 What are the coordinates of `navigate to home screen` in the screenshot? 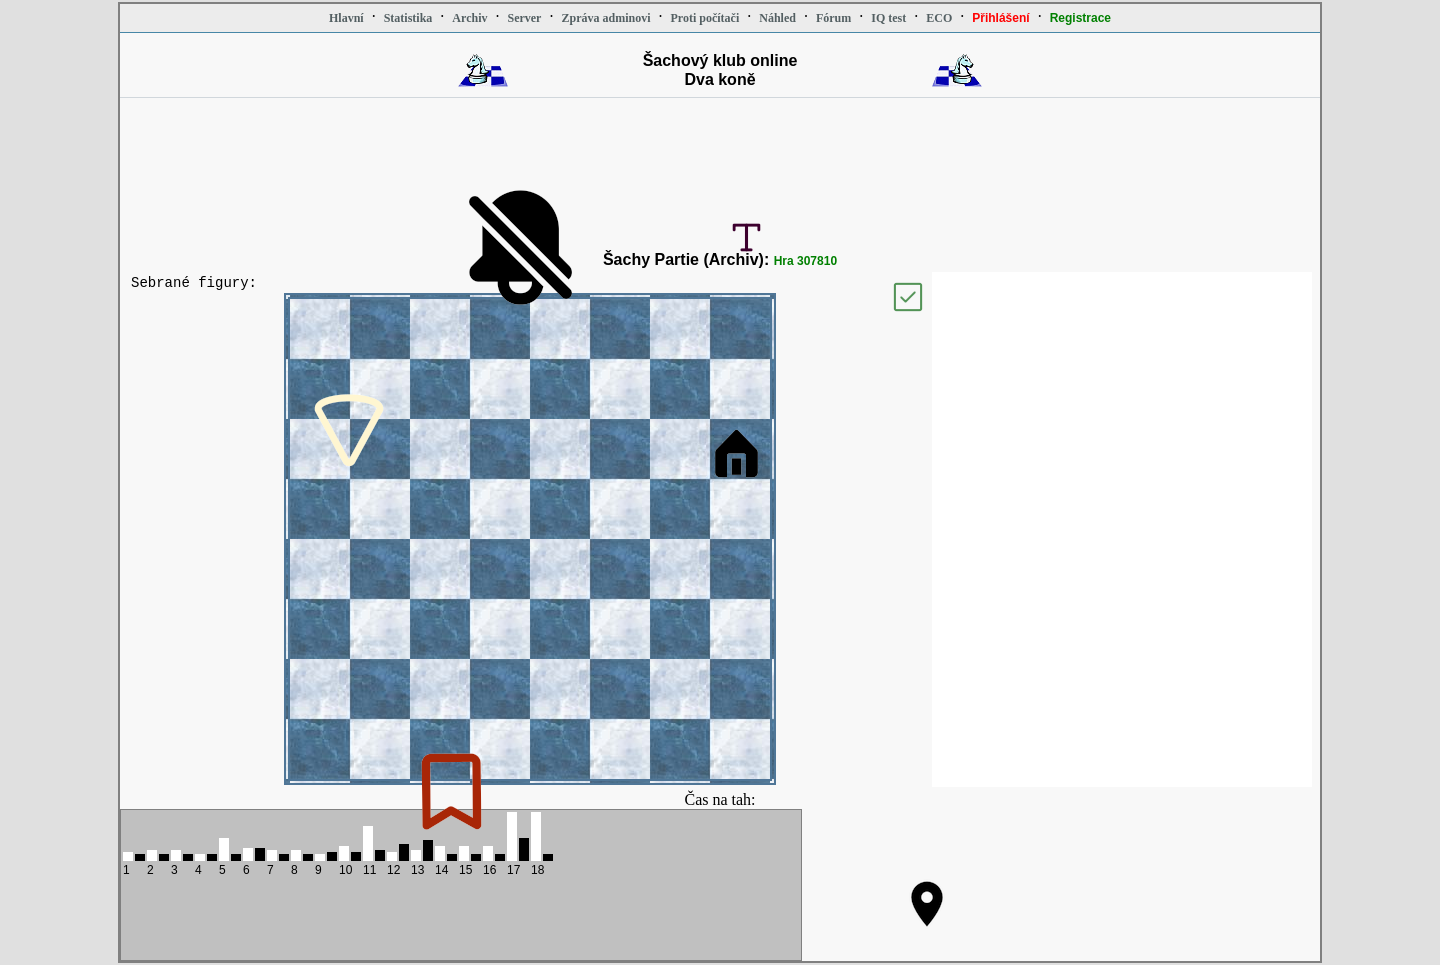 It's located at (736, 453).